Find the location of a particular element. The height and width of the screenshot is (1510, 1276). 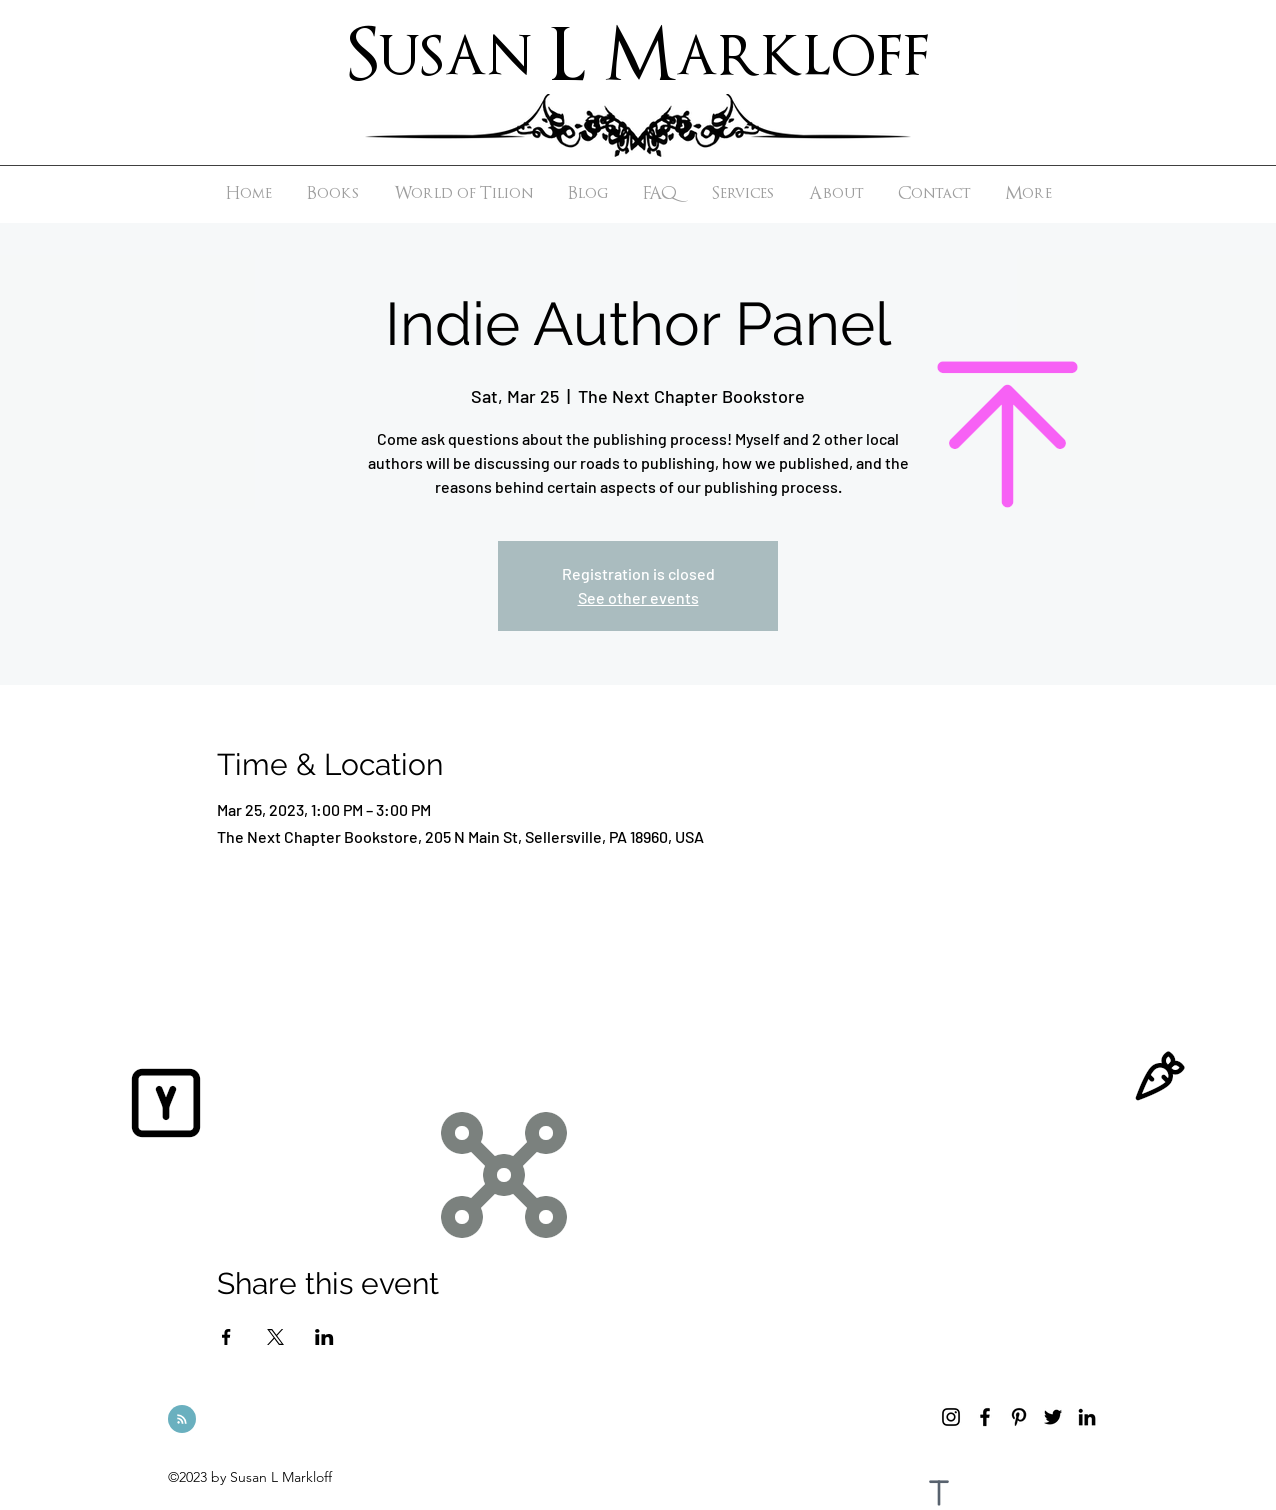

browse vegetable or produce category is located at coordinates (1159, 1077).